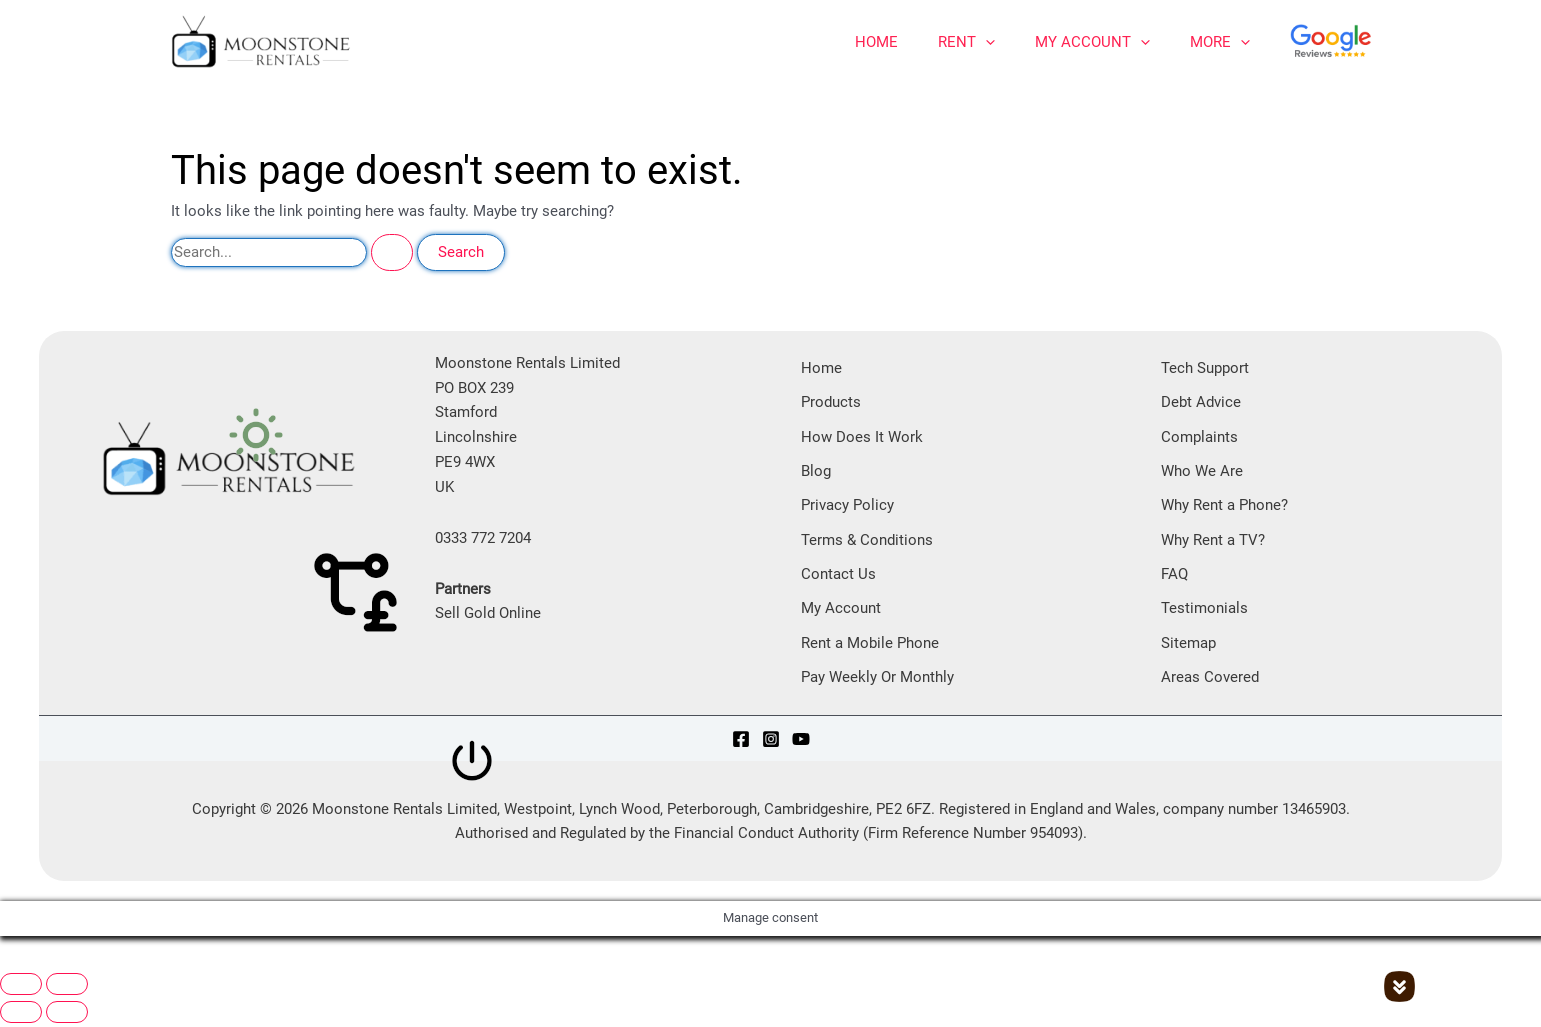  What do you see at coordinates (1399, 986) in the screenshot?
I see `expand content or show more options` at bounding box center [1399, 986].